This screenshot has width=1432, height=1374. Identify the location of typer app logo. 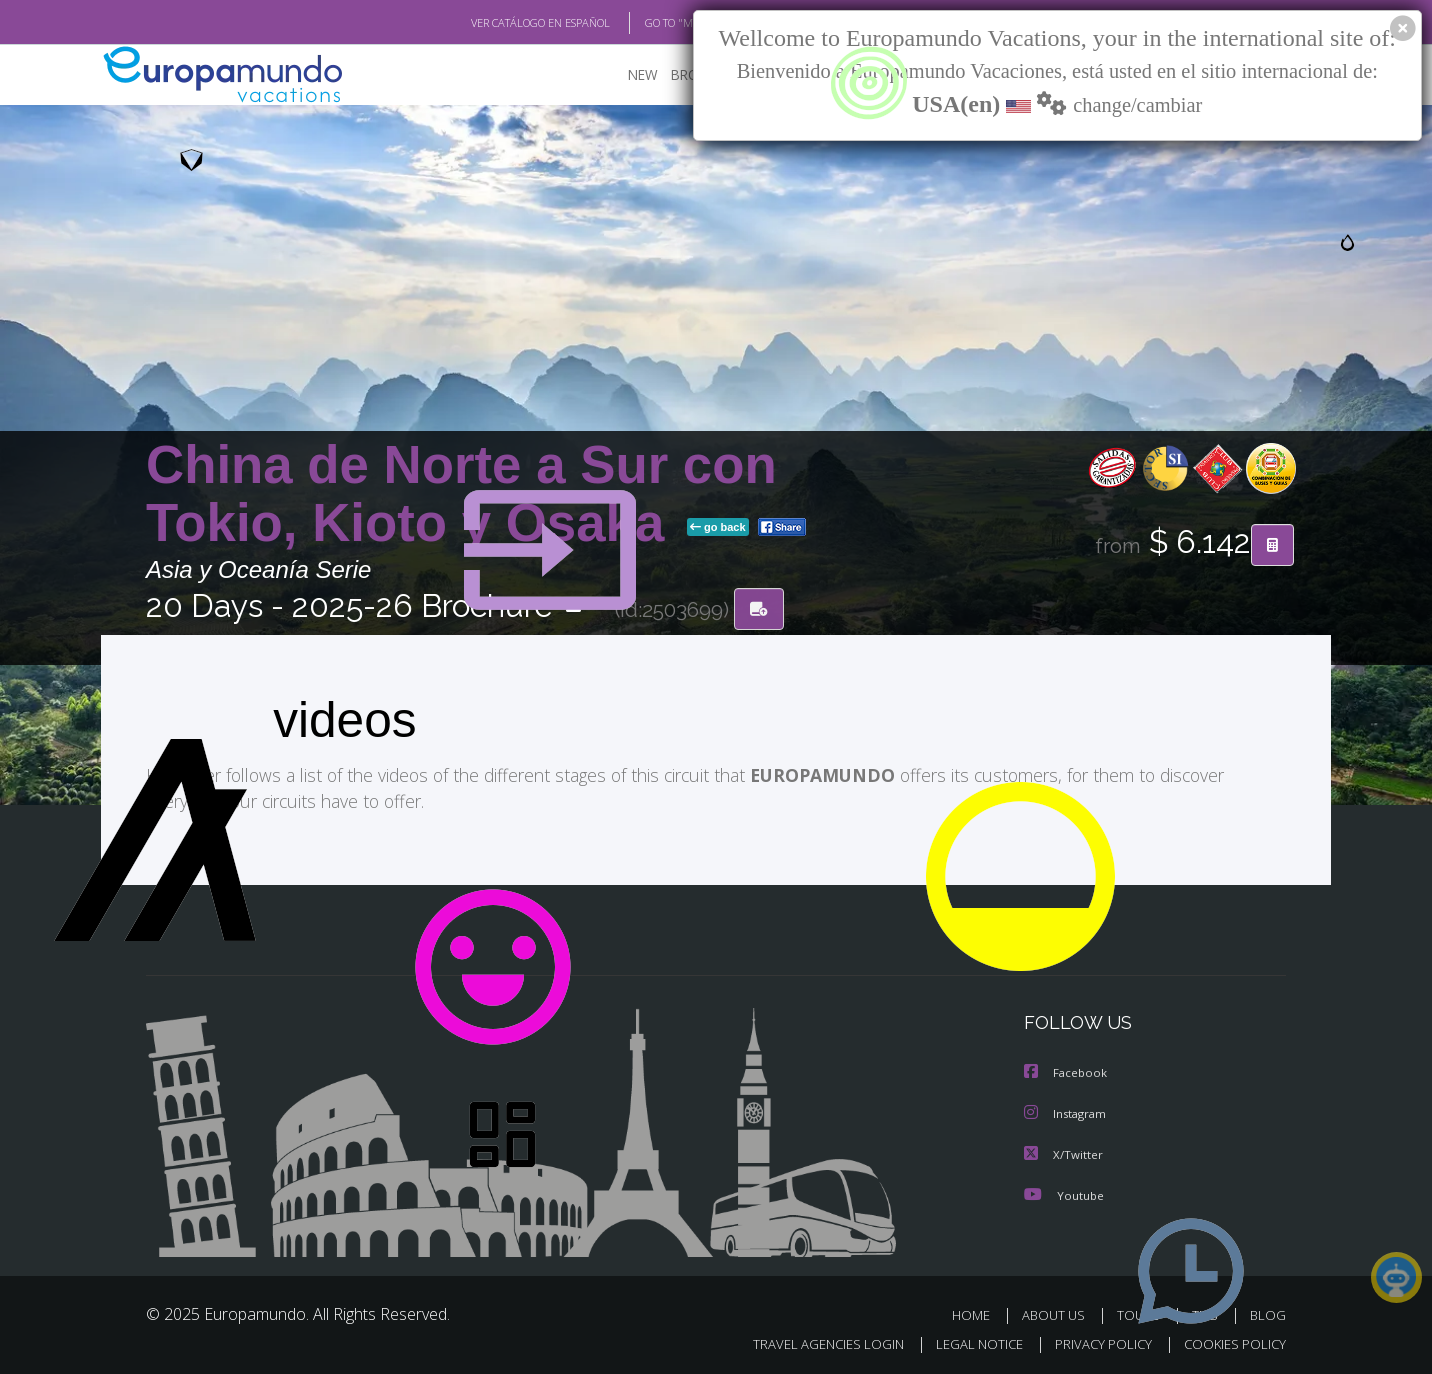
(550, 550).